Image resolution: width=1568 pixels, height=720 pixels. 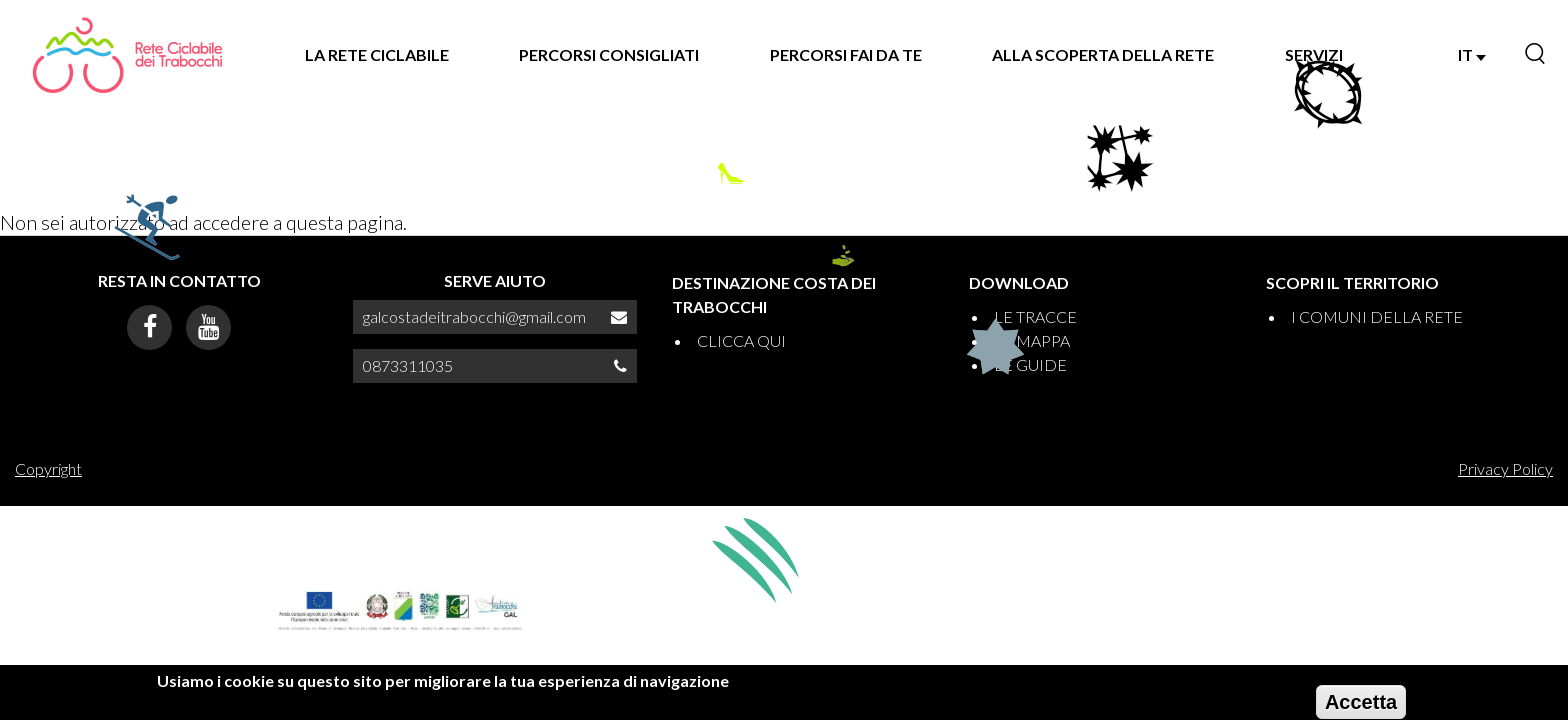 I want to click on receive a payment or funds, so click(x=843, y=255).